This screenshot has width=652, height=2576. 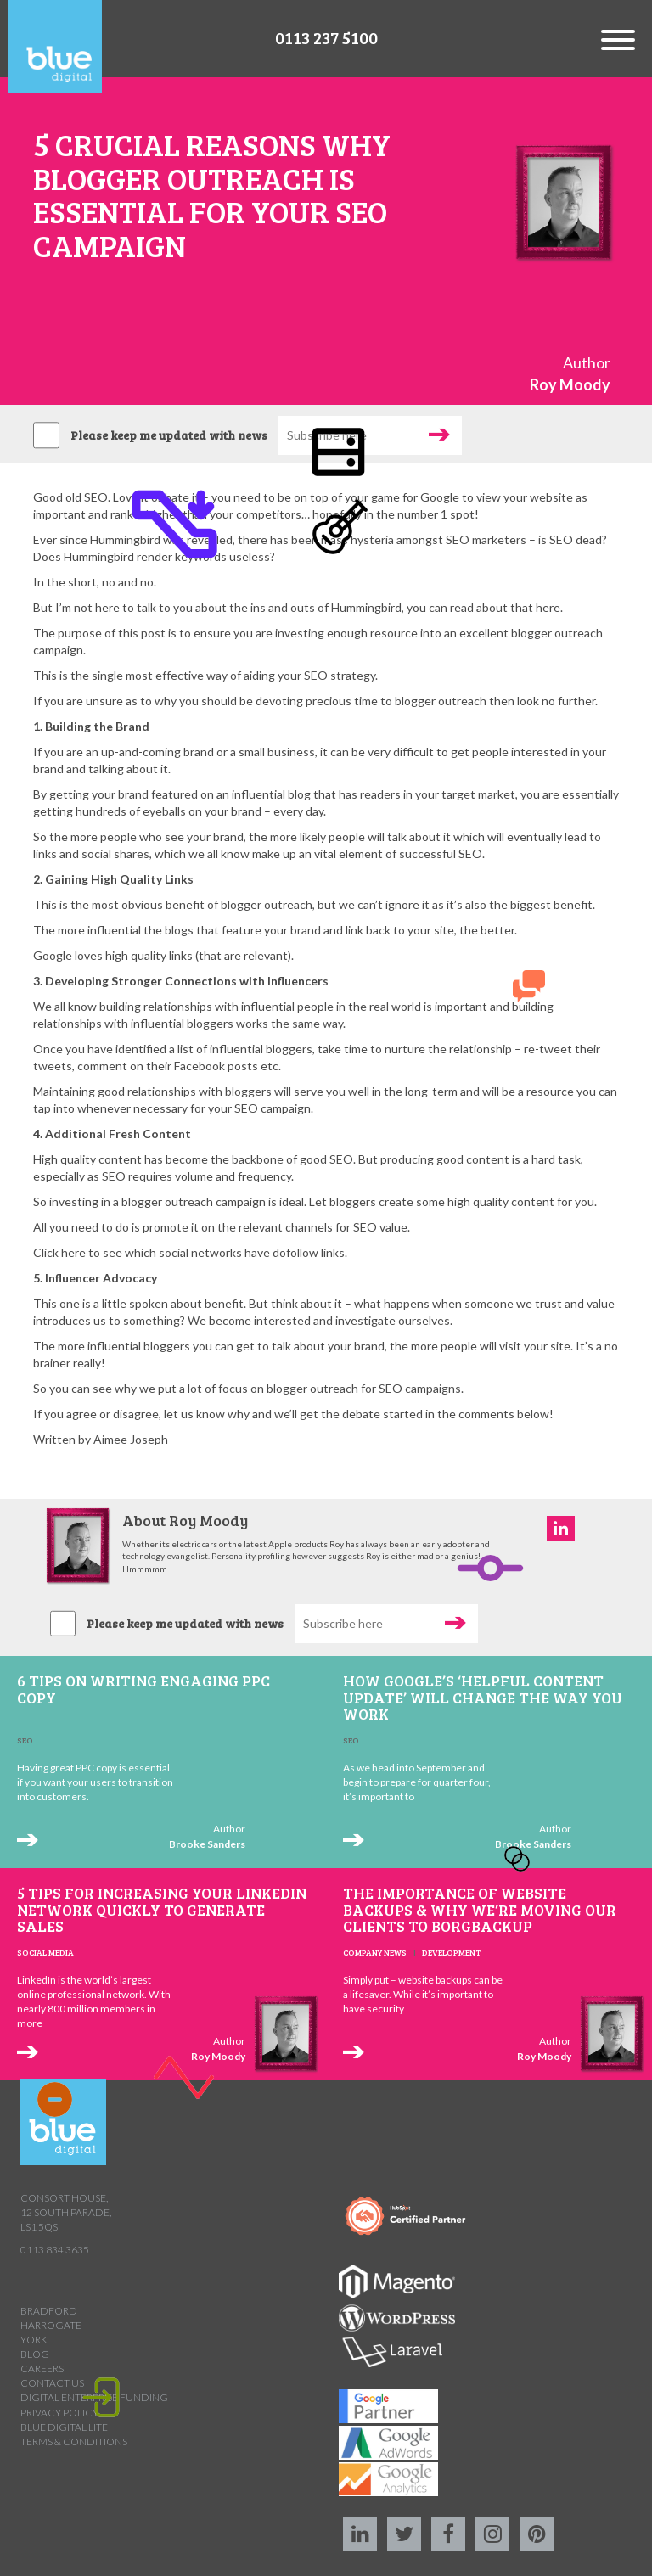 I want to click on remove an item from a list, so click(x=54, y=2099).